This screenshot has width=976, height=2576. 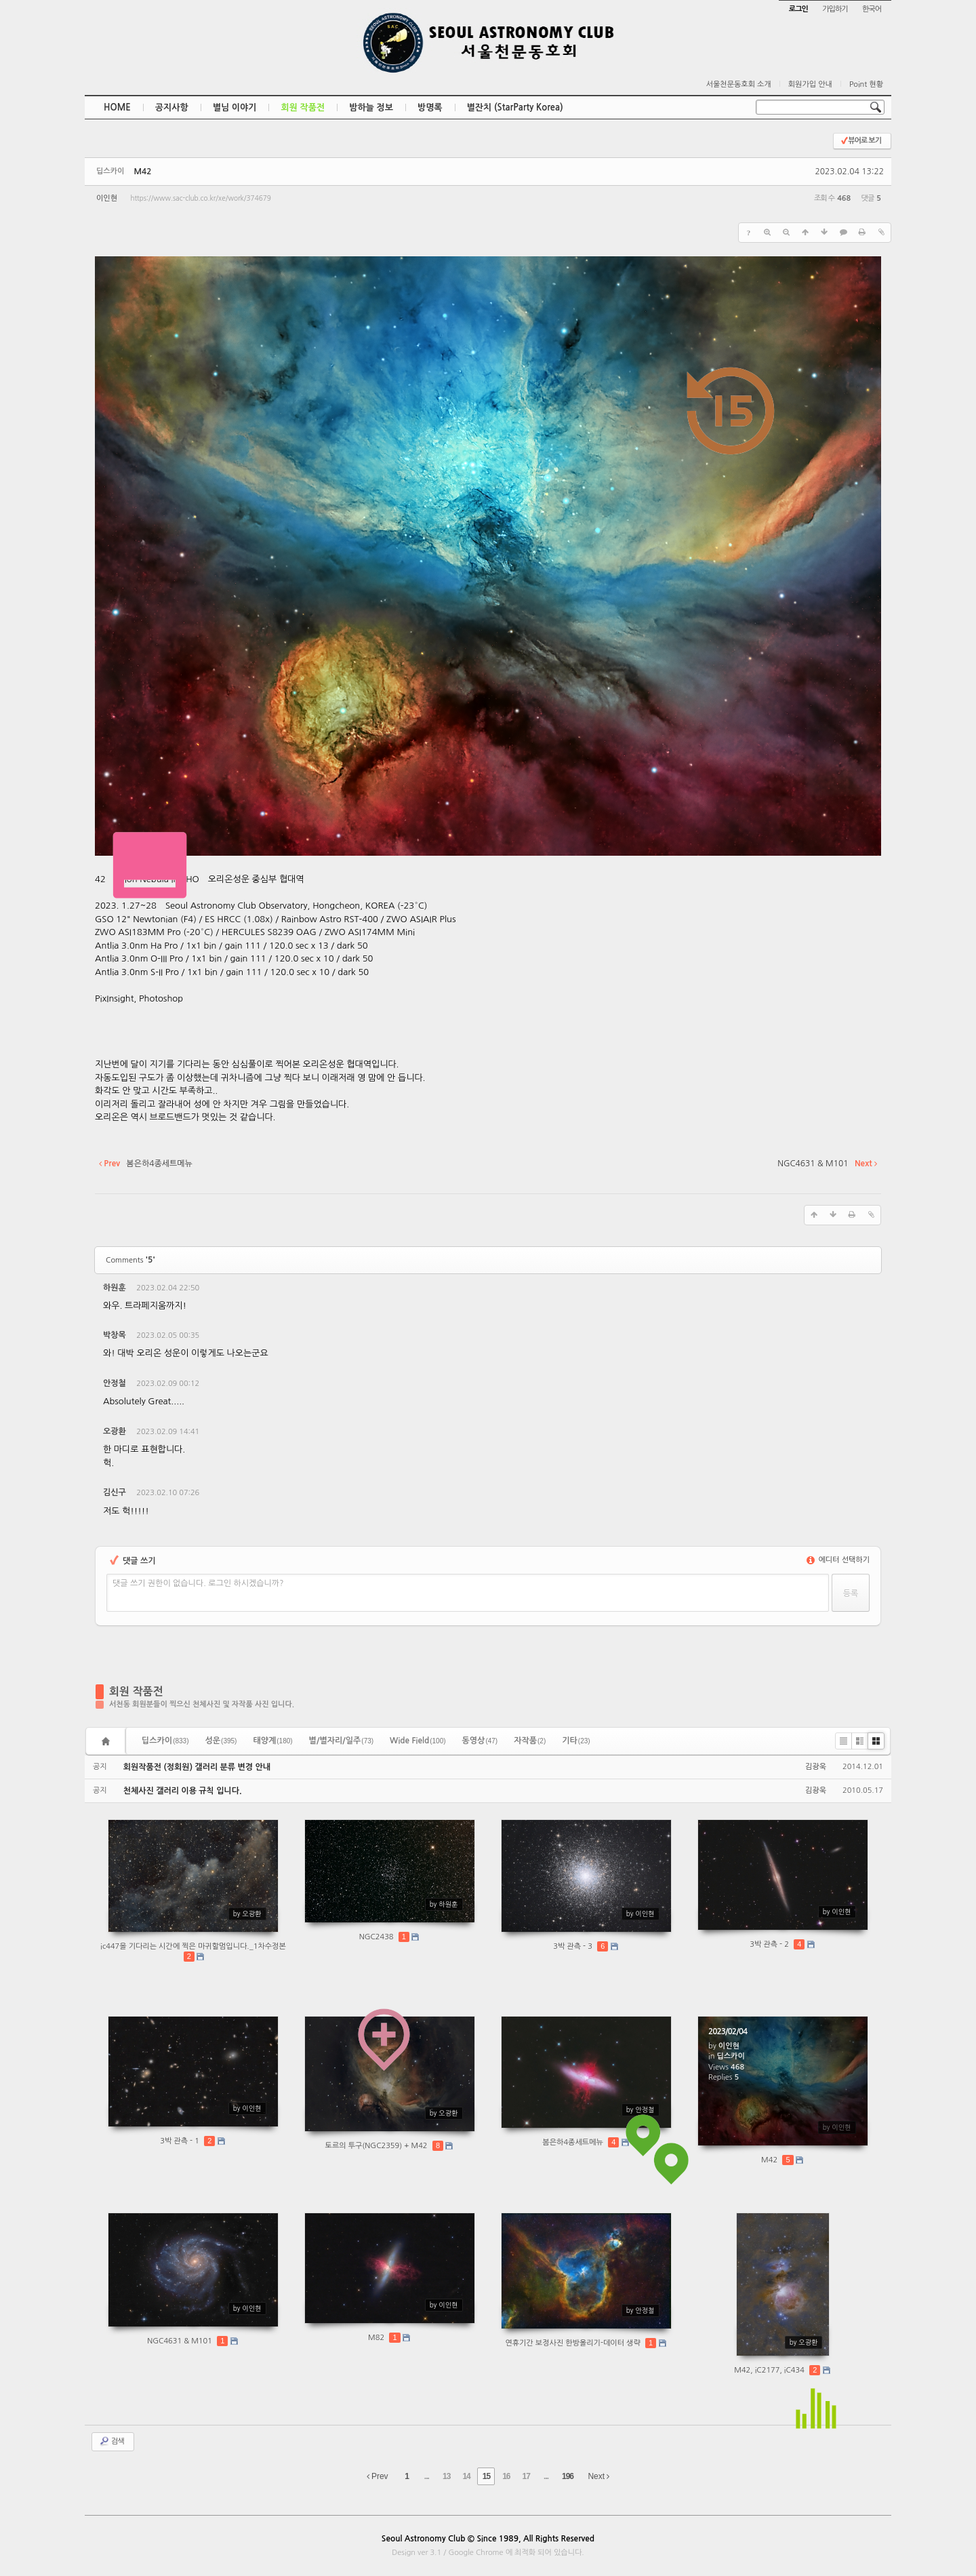 I want to click on switch to bottom panel layout, so click(x=150, y=865).